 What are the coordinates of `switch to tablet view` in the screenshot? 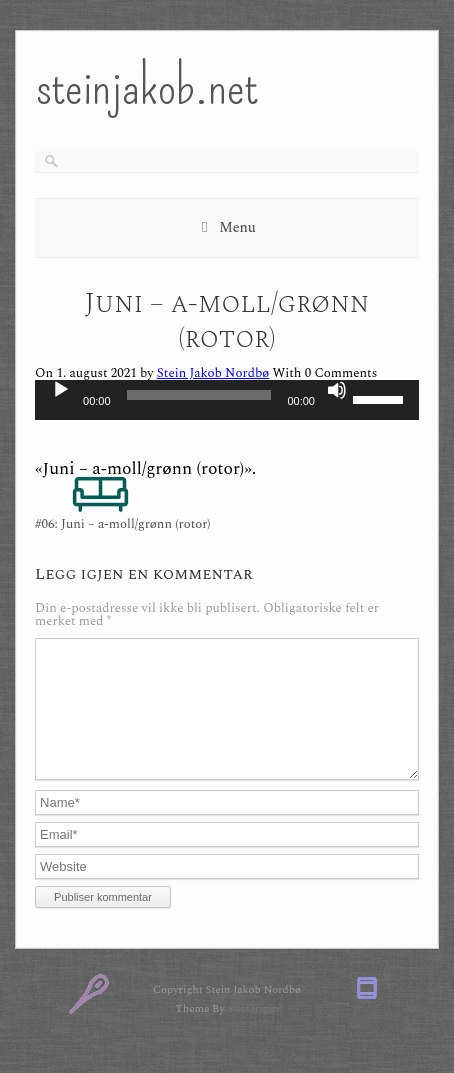 It's located at (367, 988).